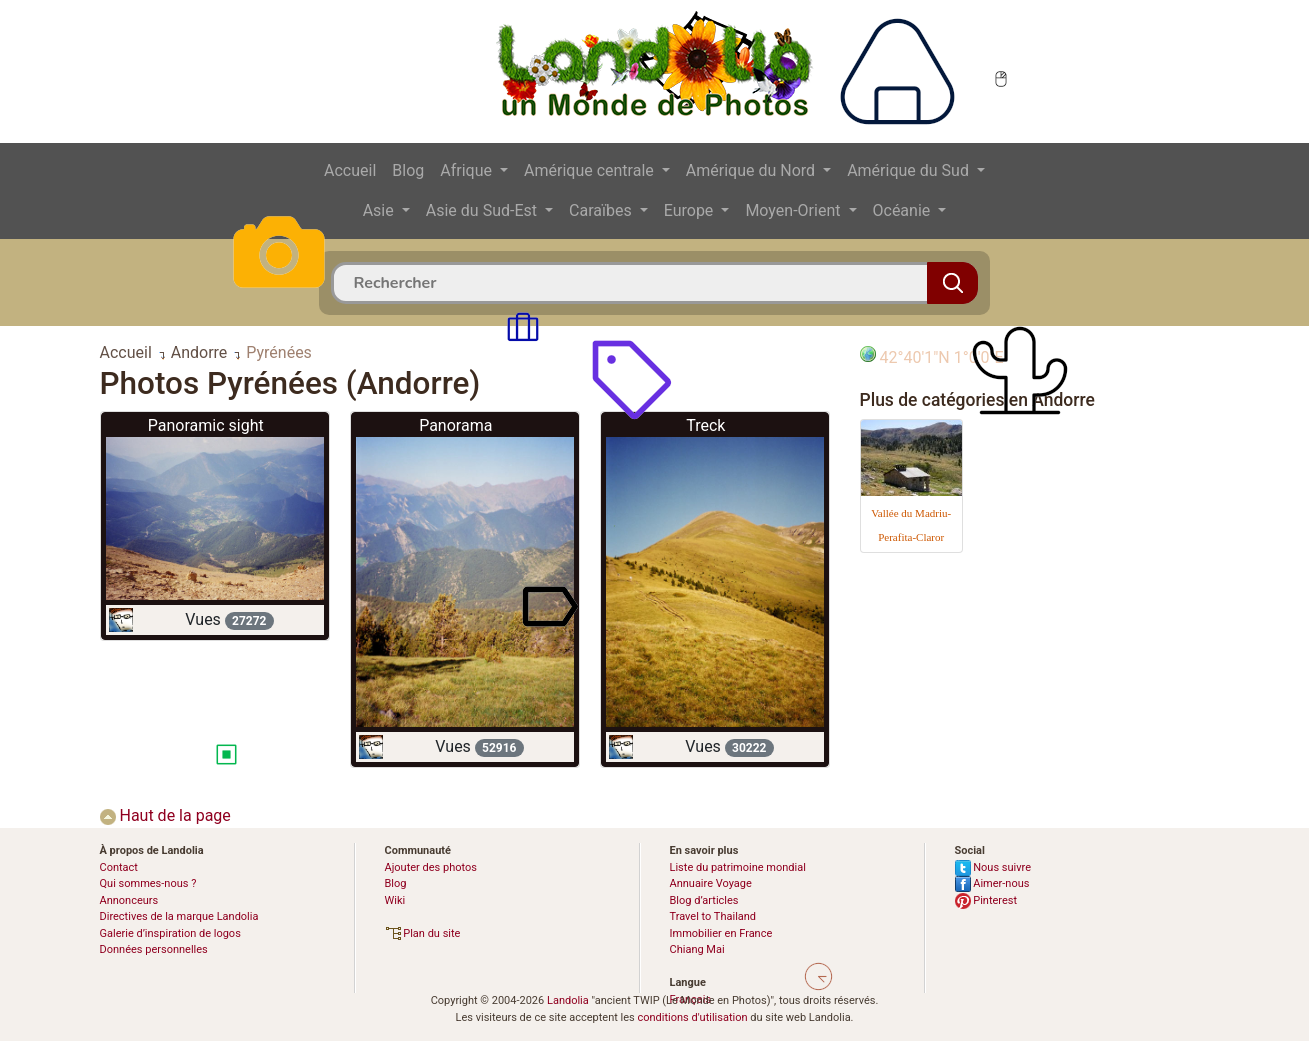 The image size is (1309, 1041). Describe the element at coordinates (627, 375) in the screenshot. I see `add or manage tags for organization` at that location.